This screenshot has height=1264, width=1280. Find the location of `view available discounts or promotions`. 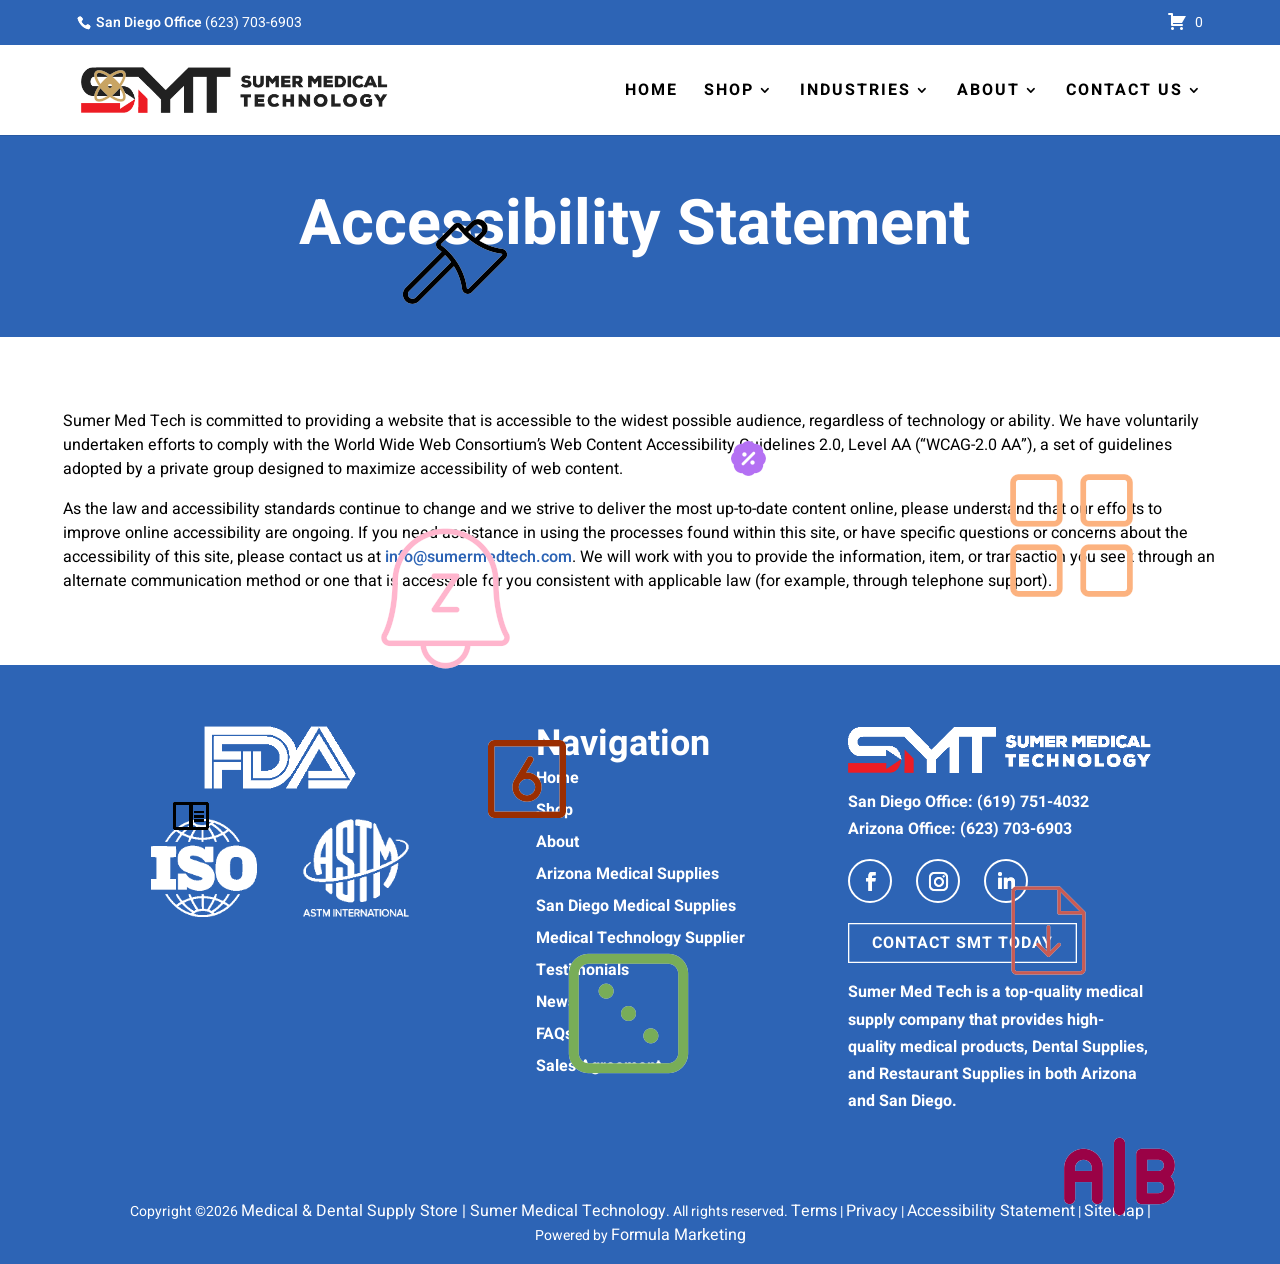

view available discounts or promotions is located at coordinates (748, 458).